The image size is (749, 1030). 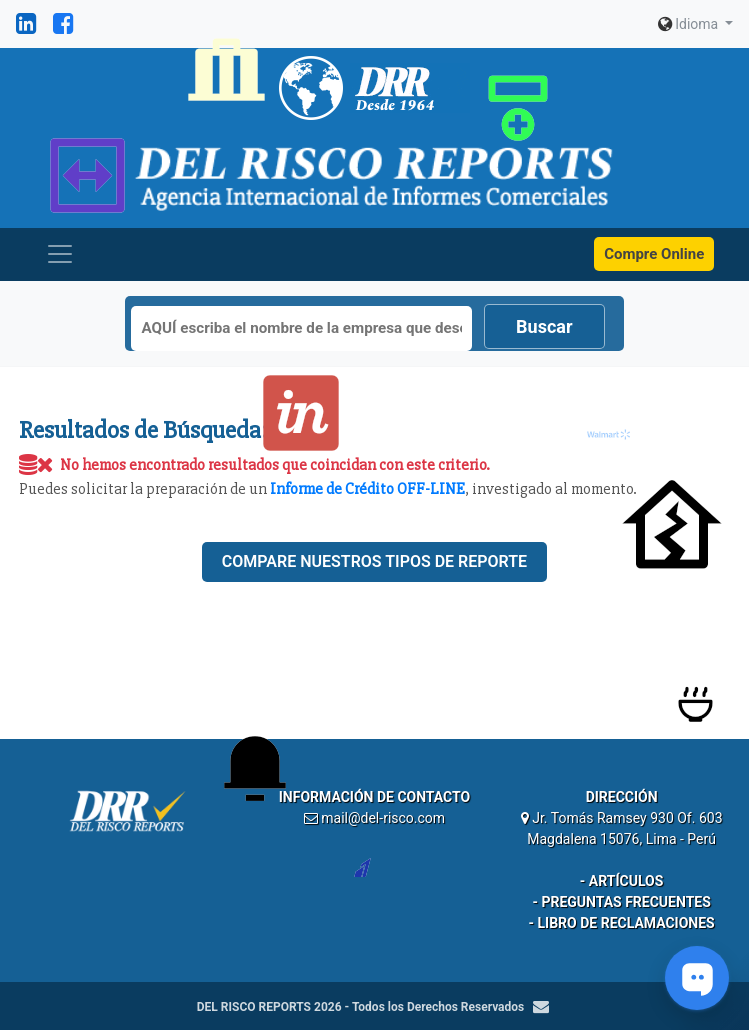 I want to click on razorpay payment gateway logo, so click(x=362, y=867).